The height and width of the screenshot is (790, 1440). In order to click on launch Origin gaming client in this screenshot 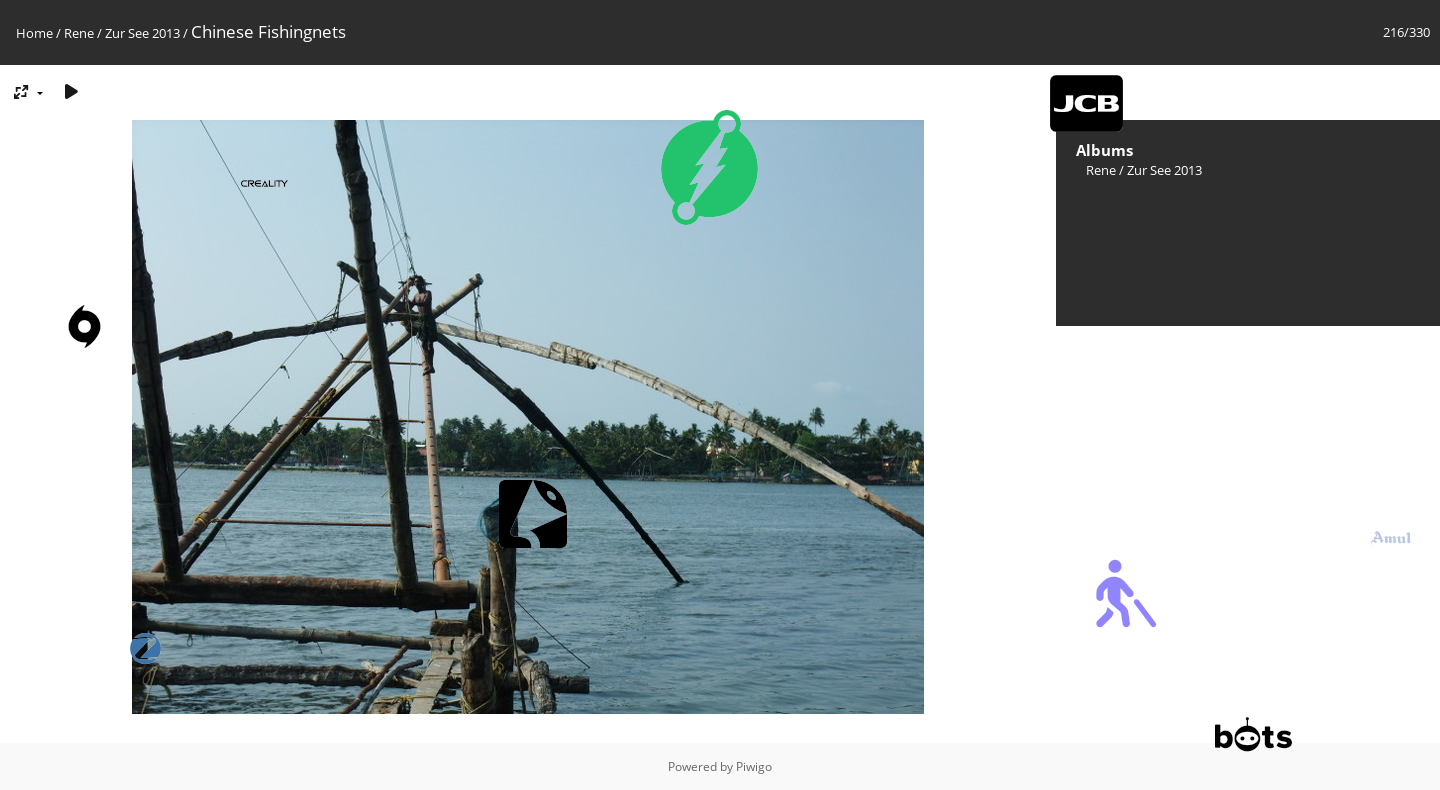, I will do `click(84, 326)`.